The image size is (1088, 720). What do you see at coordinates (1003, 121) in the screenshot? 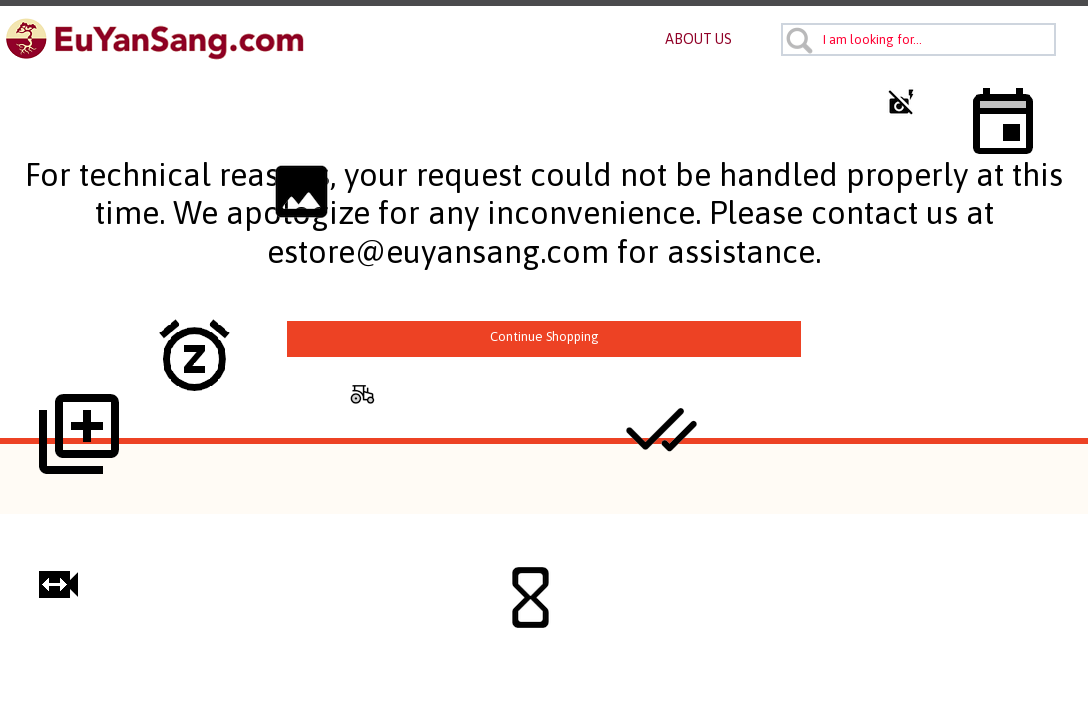
I see `view calendar events` at bounding box center [1003, 121].